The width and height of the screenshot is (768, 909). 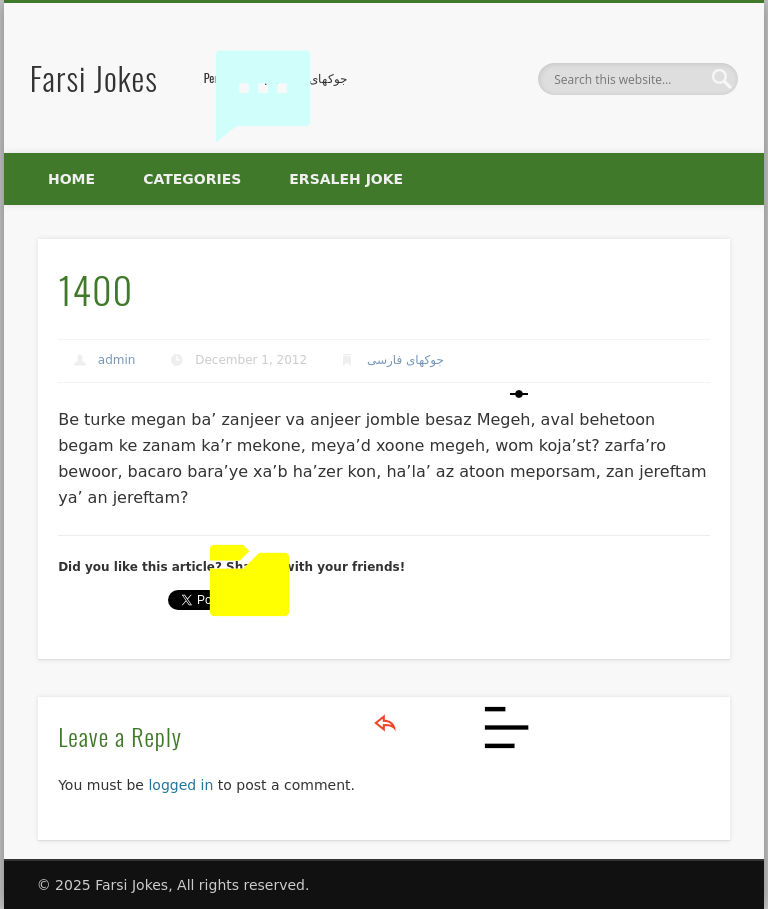 I want to click on reply to a message or email, so click(x=386, y=723).